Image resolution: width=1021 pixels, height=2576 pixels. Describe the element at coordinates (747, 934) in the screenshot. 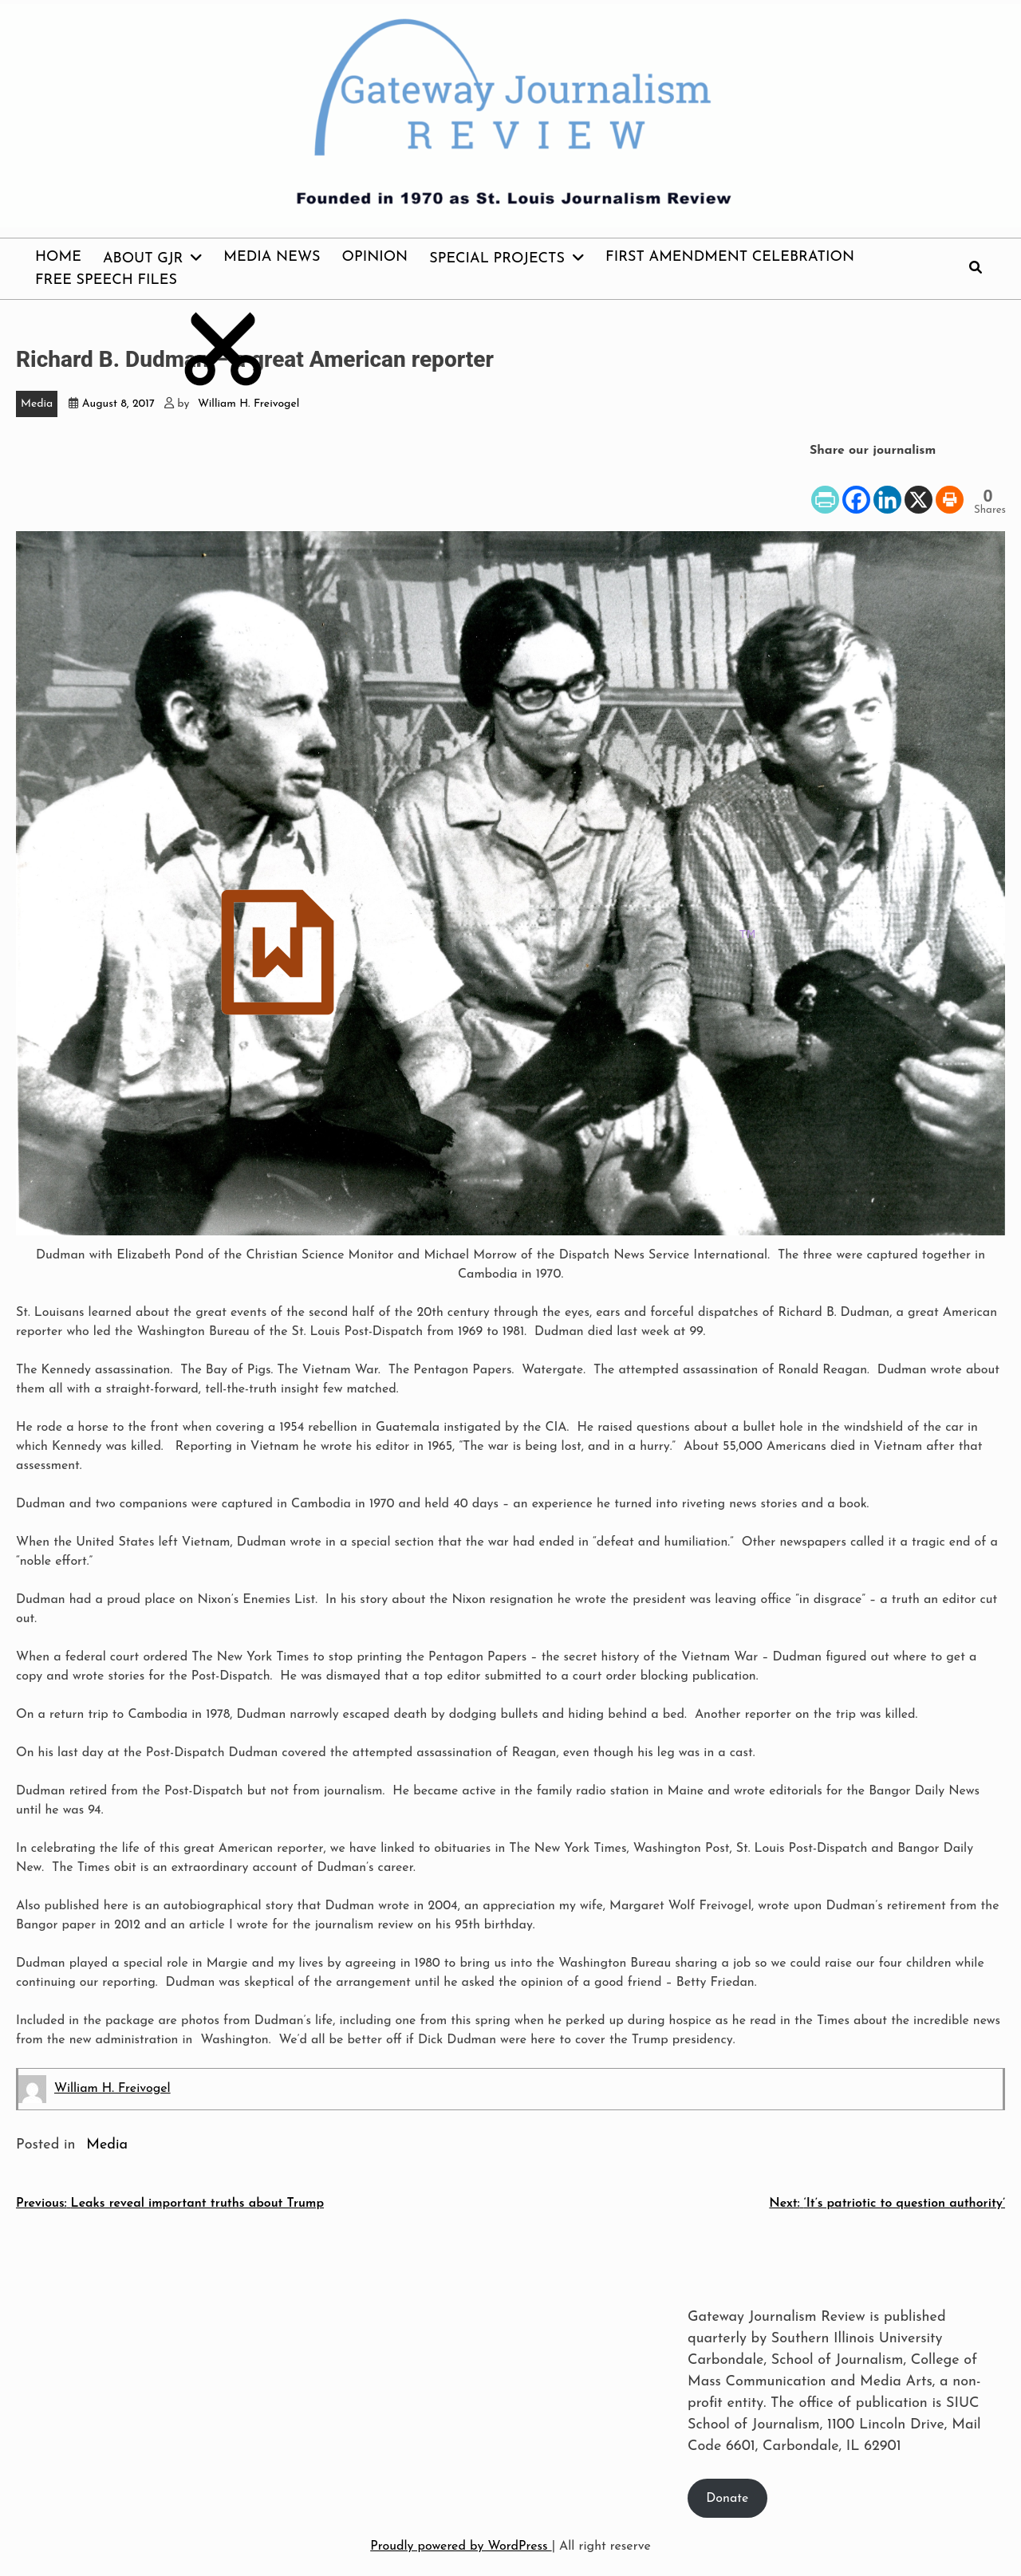

I see `indicates trademarked content or branding` at that location.